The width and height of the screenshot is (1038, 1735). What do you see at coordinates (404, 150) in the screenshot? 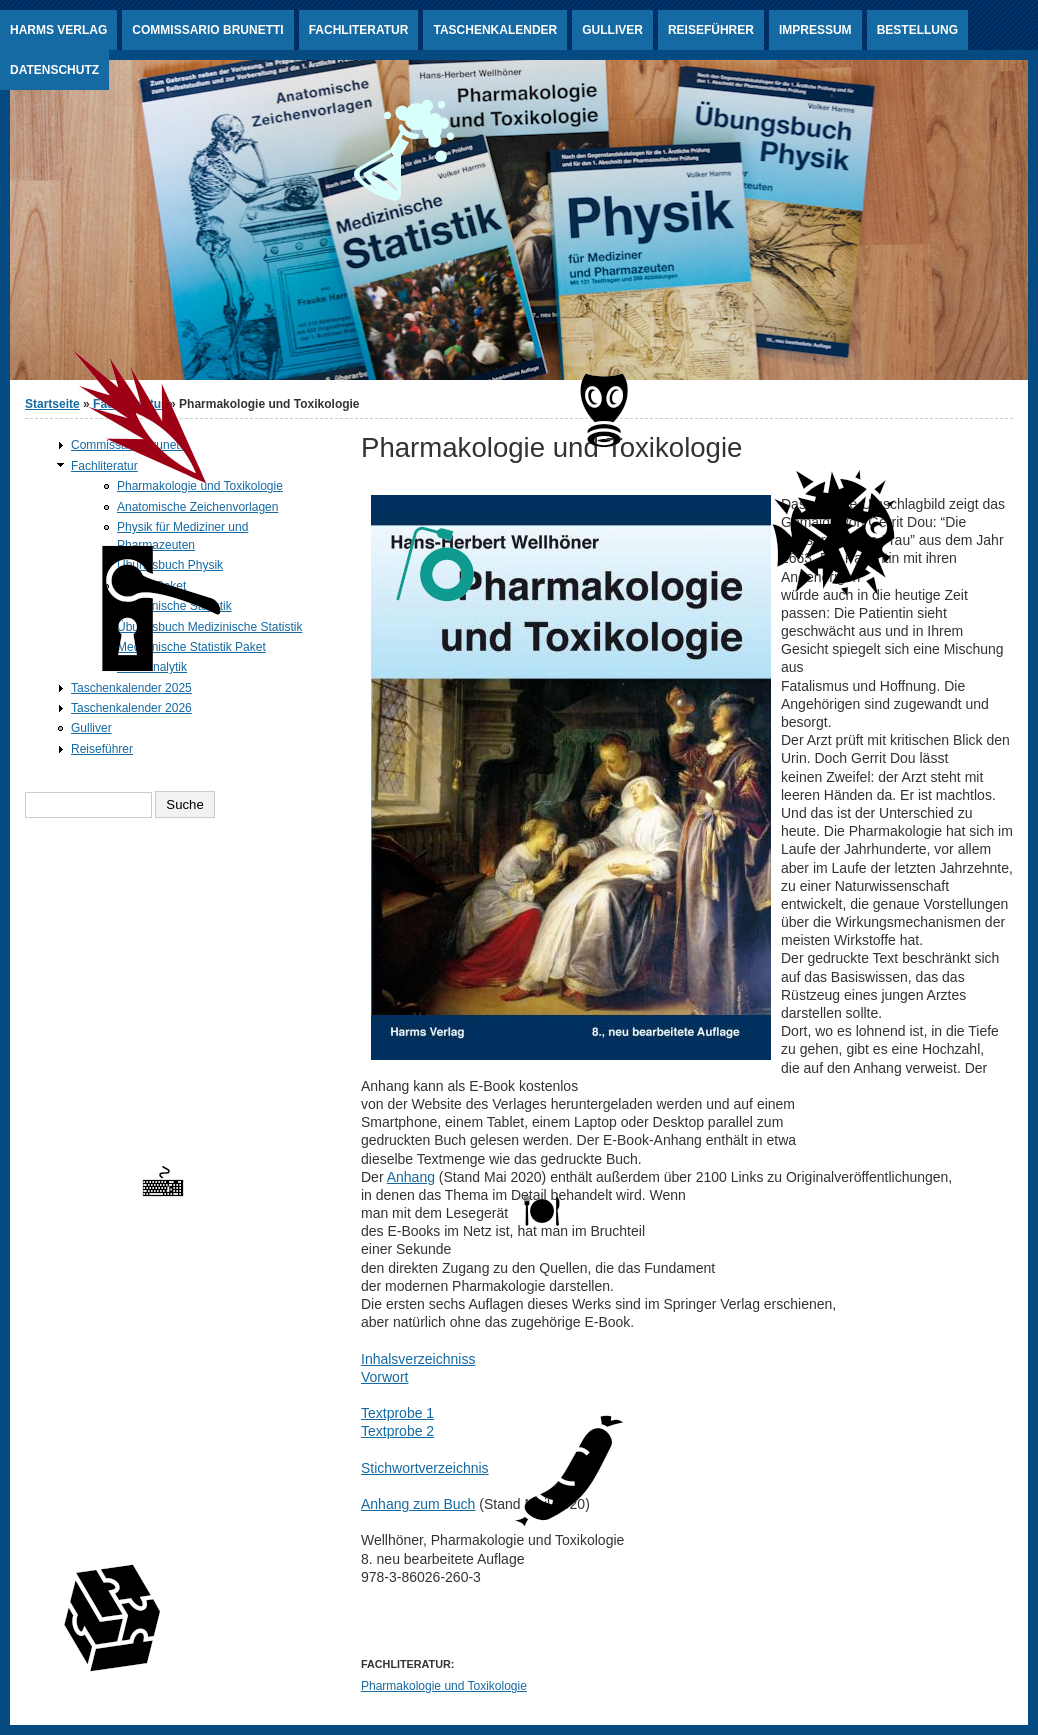
I see `access alchemy or crafting features` at bounding box center [404, 150].